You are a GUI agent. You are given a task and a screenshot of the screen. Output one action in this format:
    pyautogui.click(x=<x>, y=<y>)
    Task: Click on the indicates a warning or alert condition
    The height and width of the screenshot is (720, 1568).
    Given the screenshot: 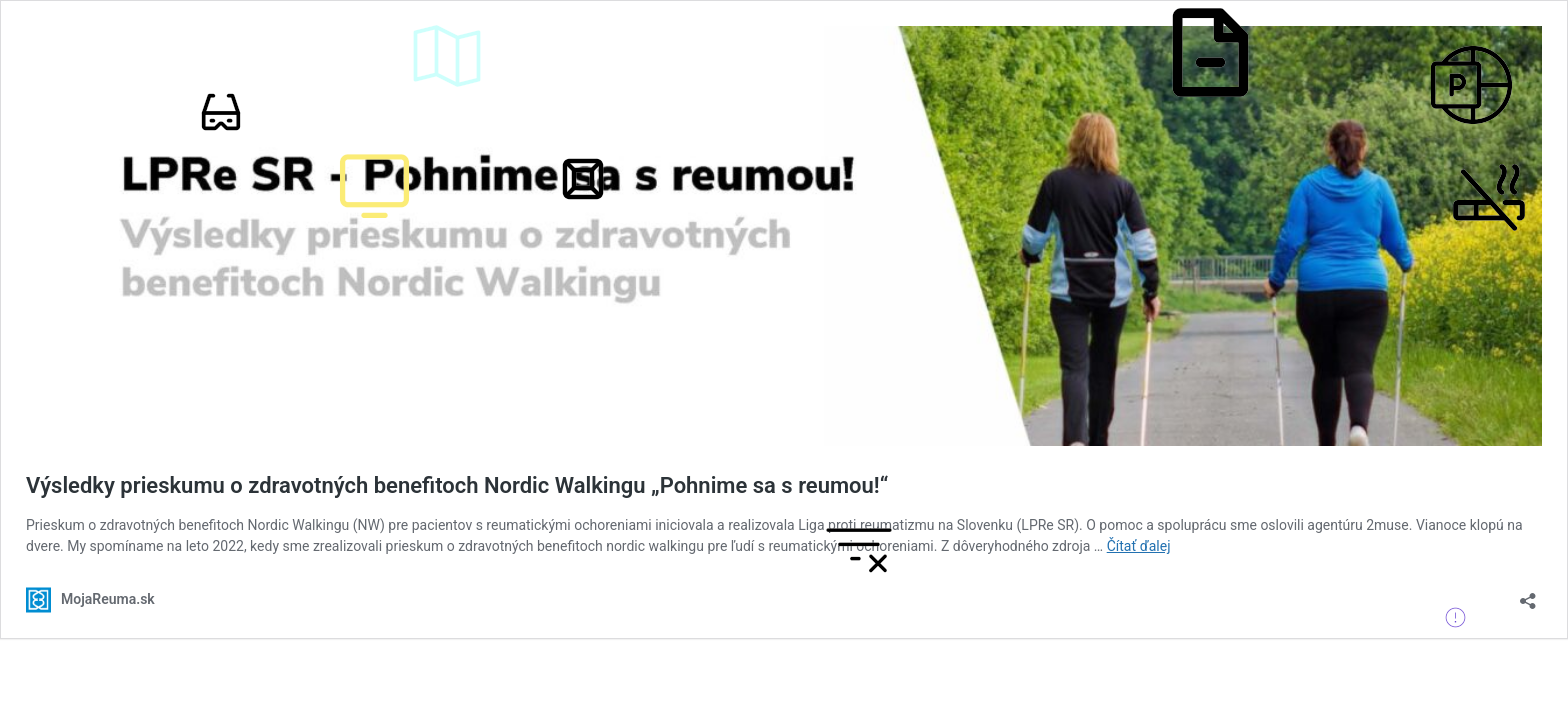 What is the action you would take?
    pyautogui.click(x=1455, y=617)
    